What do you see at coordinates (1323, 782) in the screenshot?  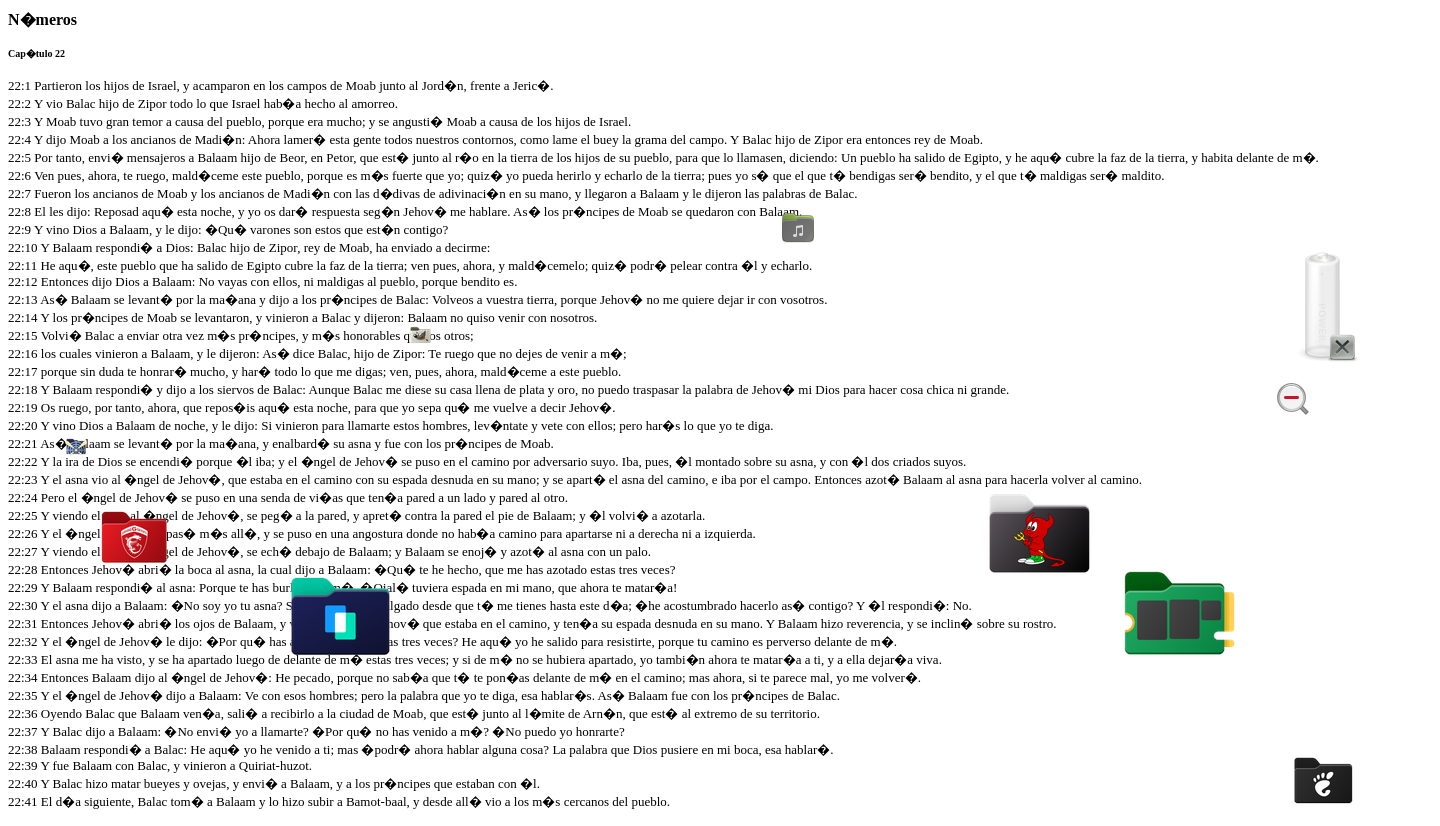 I see `open gnome-related files folder` at bounding box center [1323, 782].